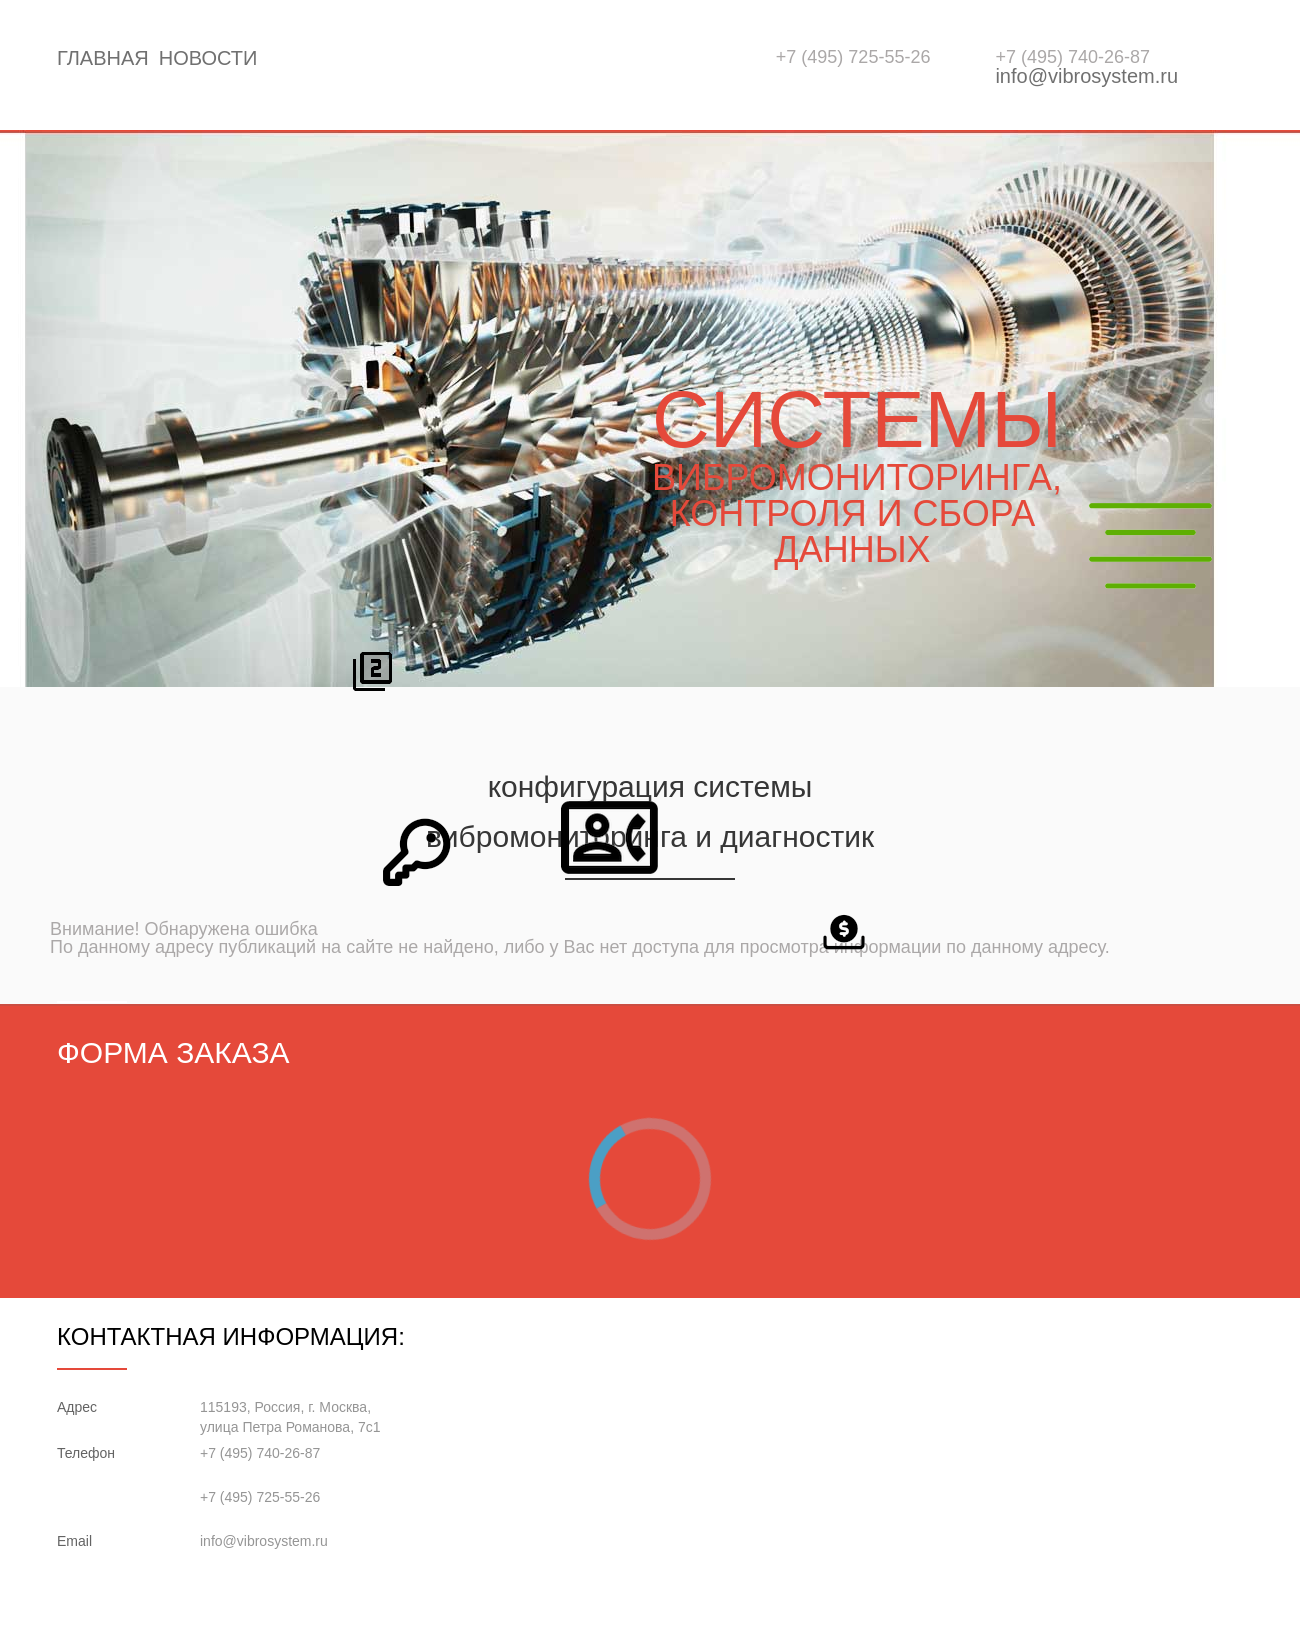  What do you see at coordinates (609, 837) in the screenshot?
I see `view contact's phone information` at bounding box center [609, 837].